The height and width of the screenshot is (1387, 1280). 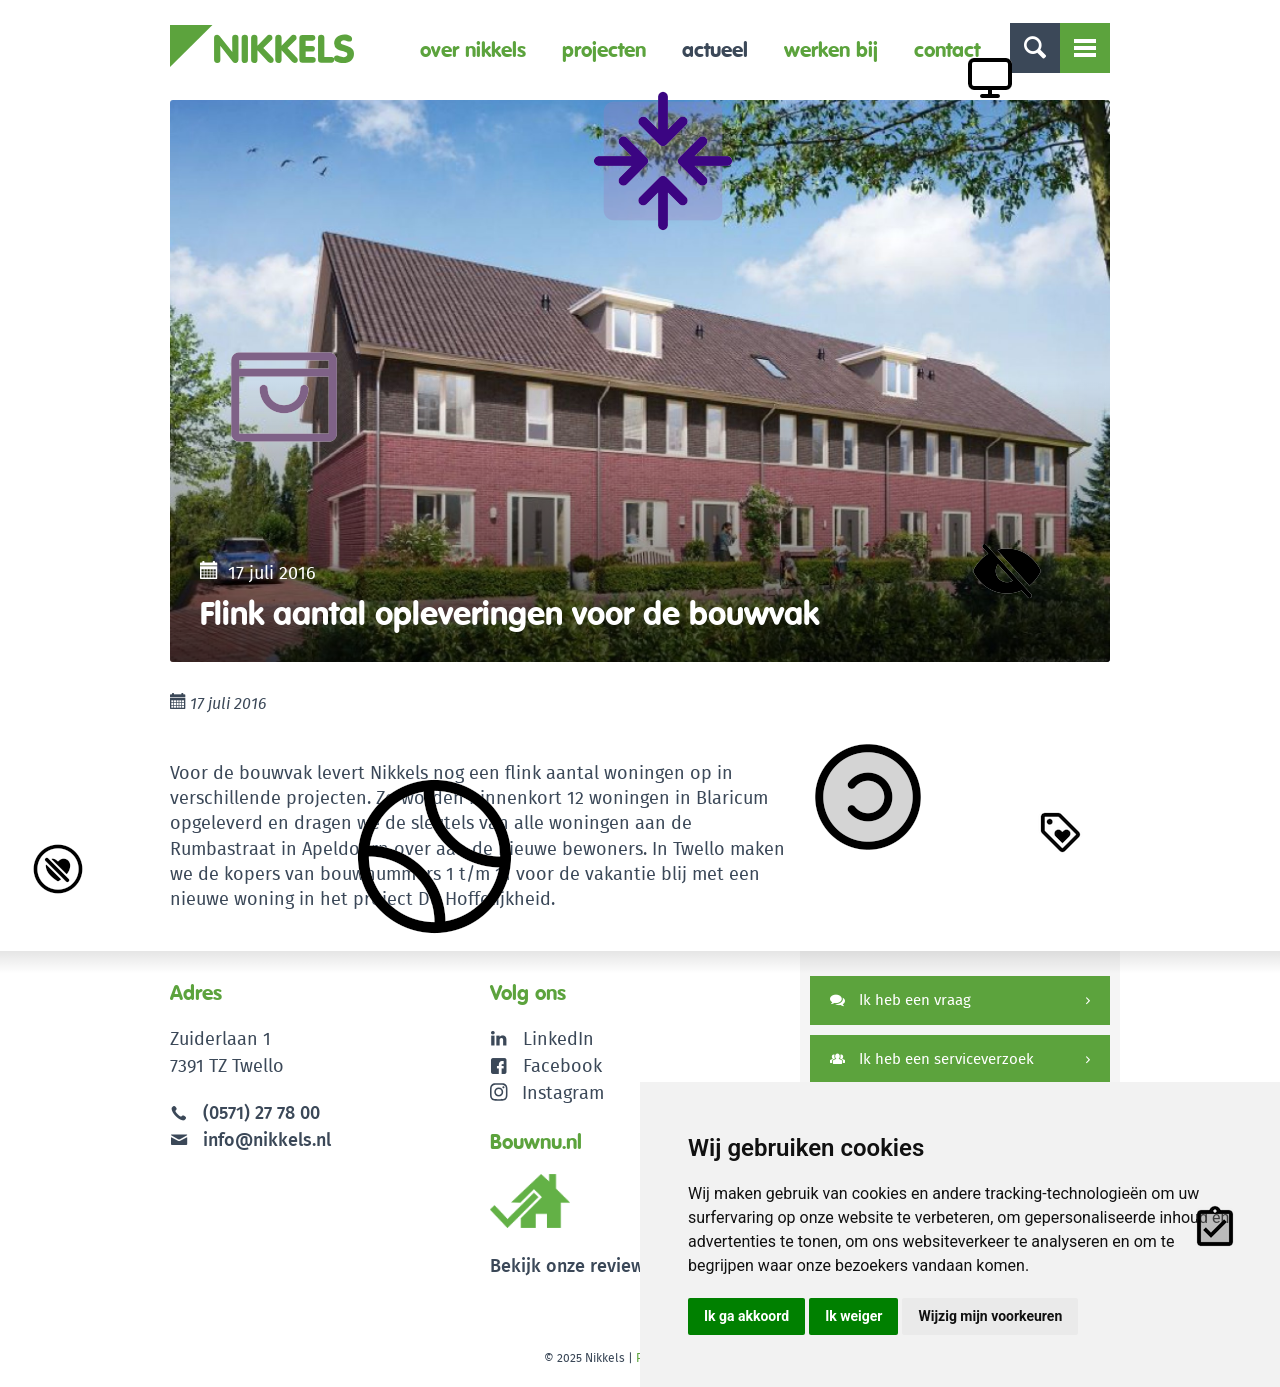 I want to click on switch to desktop display mode, so click(x=990, y=78).